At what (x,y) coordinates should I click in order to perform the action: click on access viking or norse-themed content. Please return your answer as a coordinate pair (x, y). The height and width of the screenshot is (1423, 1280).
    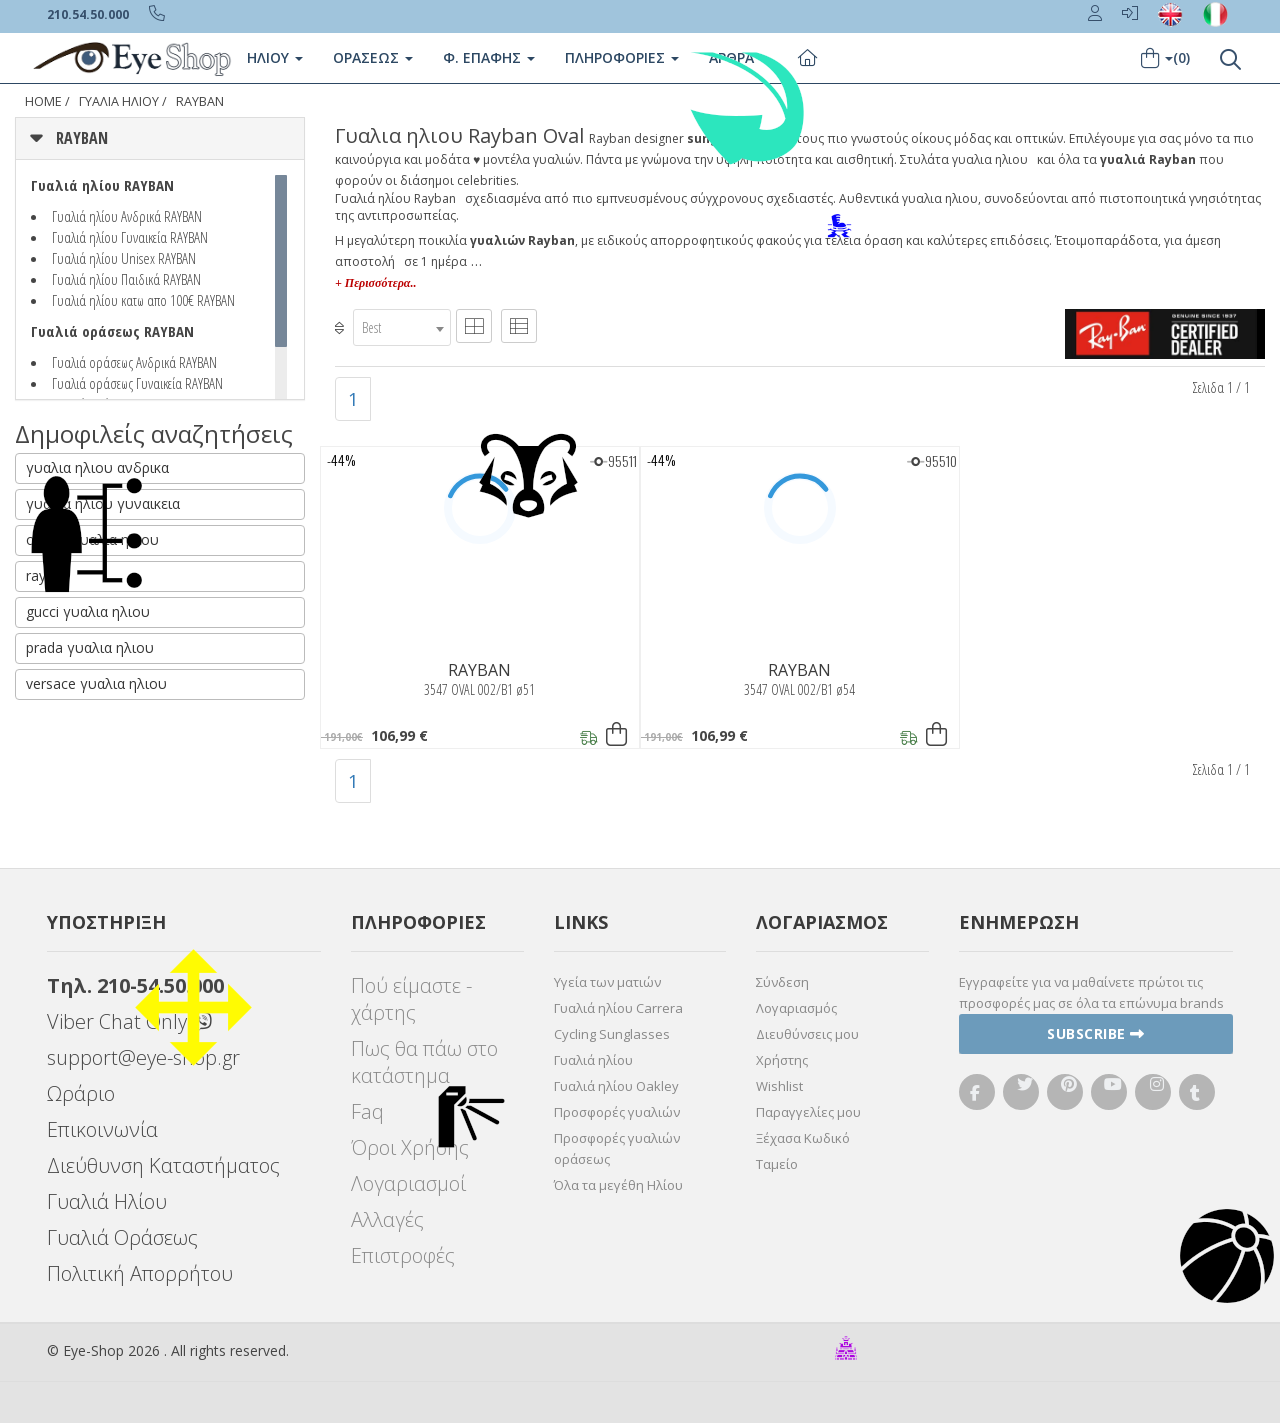
    Looking at the image, I should click on (846, 1348).